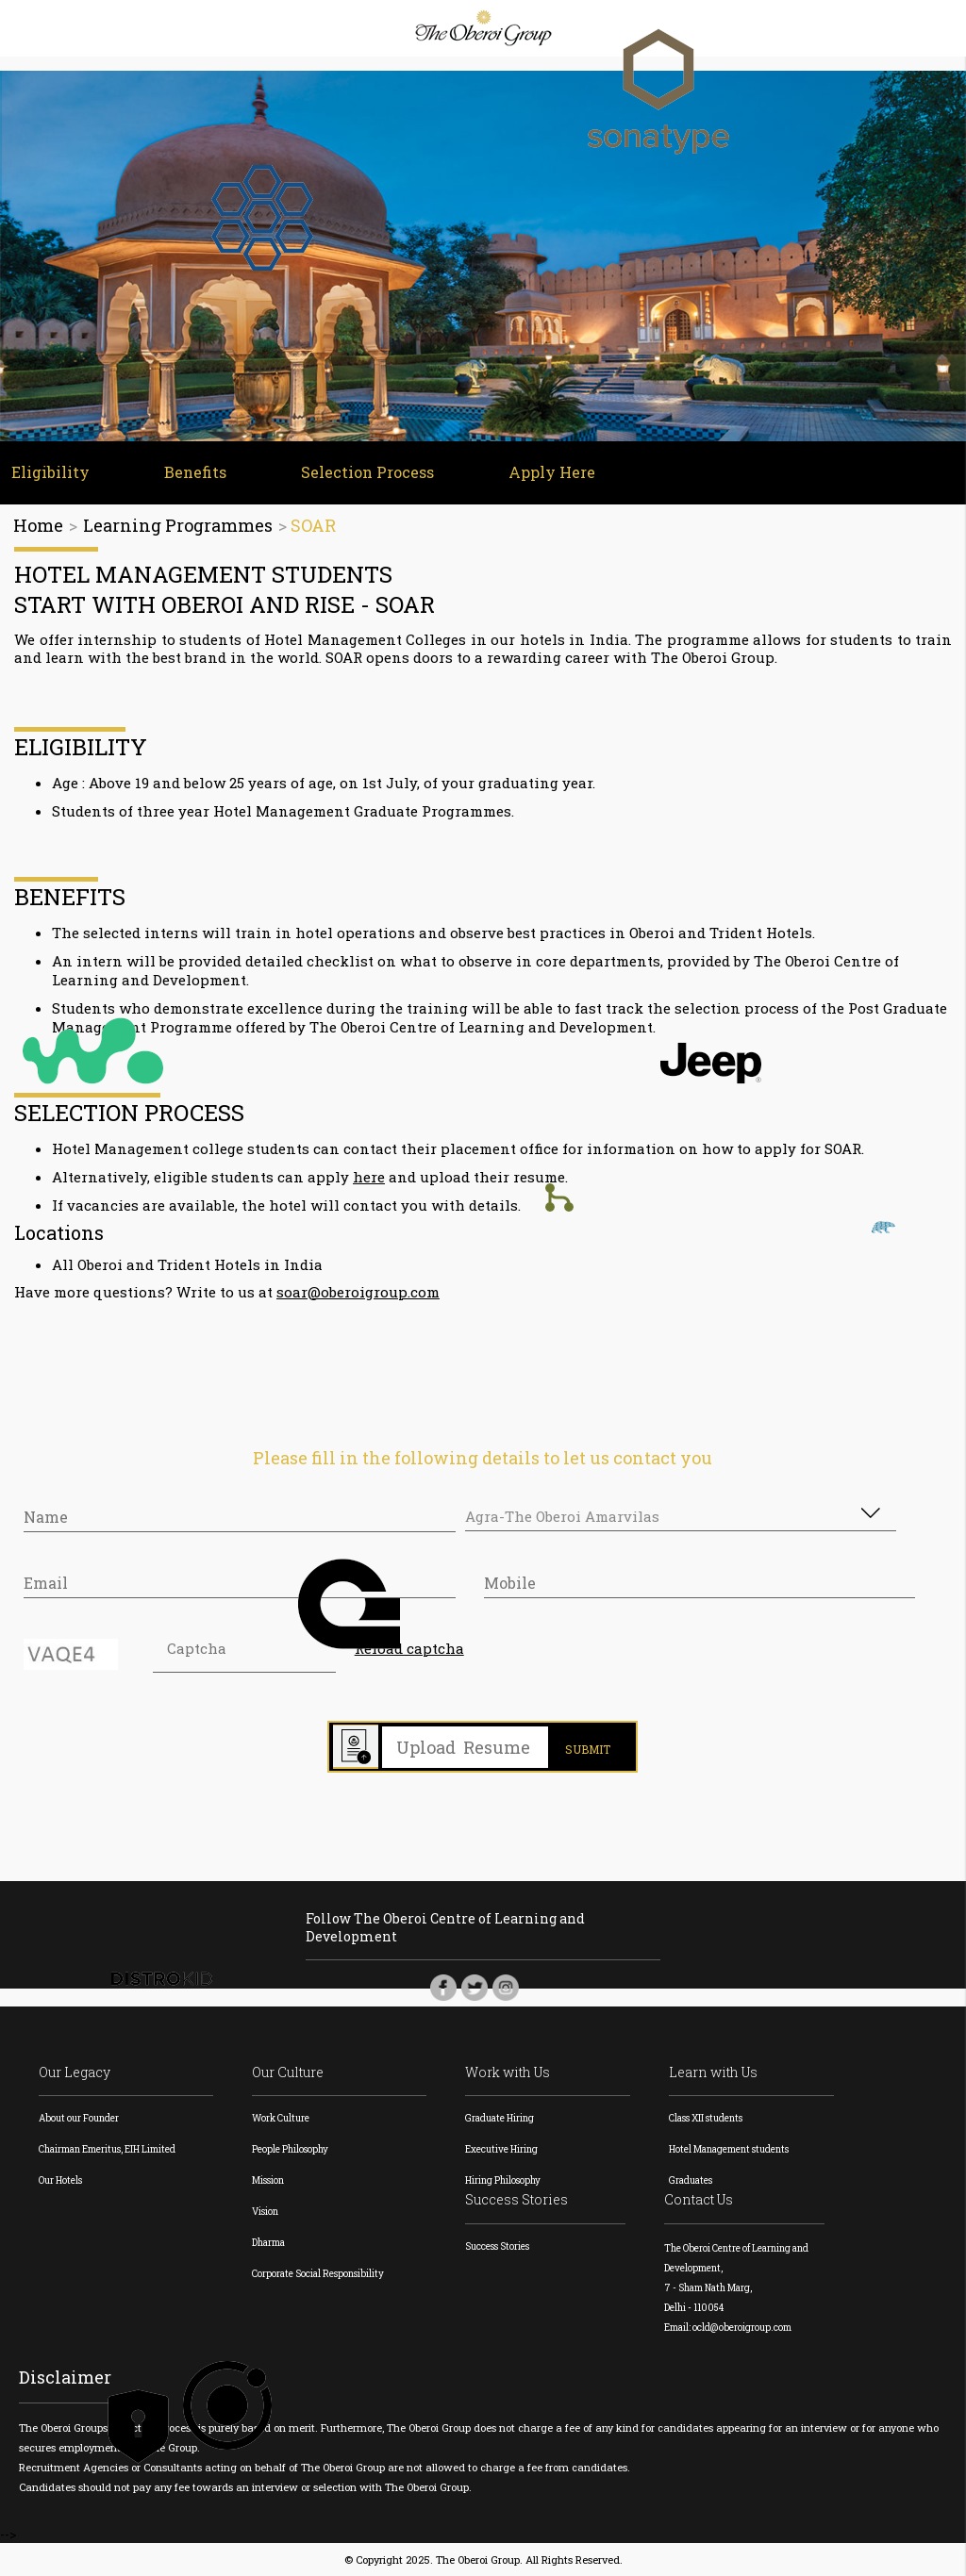  Describe the element at coordinates (710, 1063) in the screenshot. I see `Jeep brand logo` at that location.